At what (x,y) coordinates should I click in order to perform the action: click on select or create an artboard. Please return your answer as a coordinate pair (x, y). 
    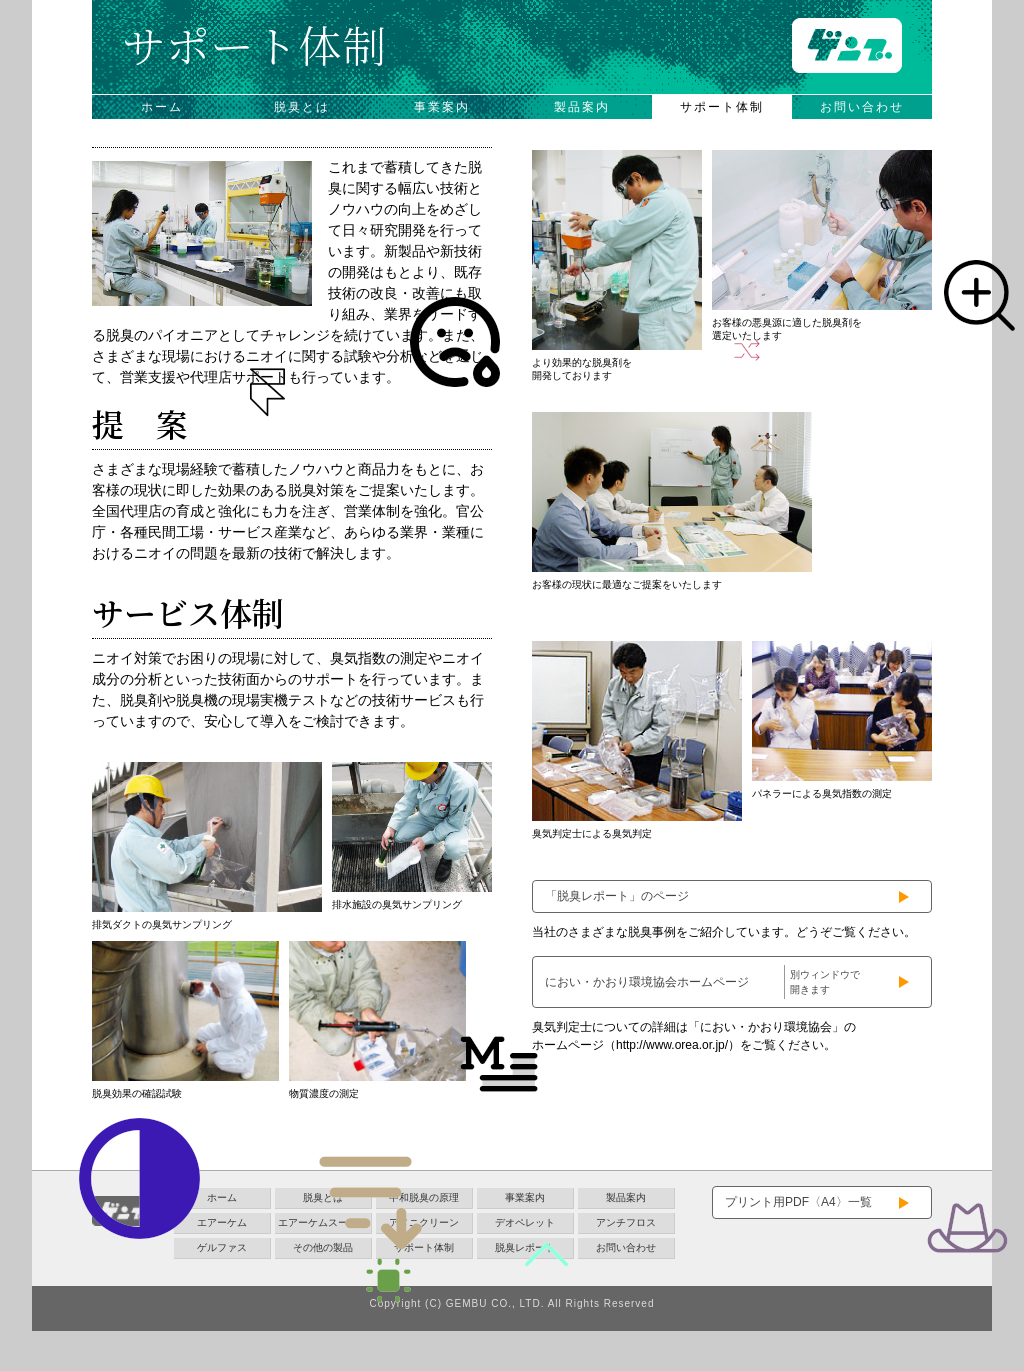
    Looking at the image, I should click on (388, 1280).